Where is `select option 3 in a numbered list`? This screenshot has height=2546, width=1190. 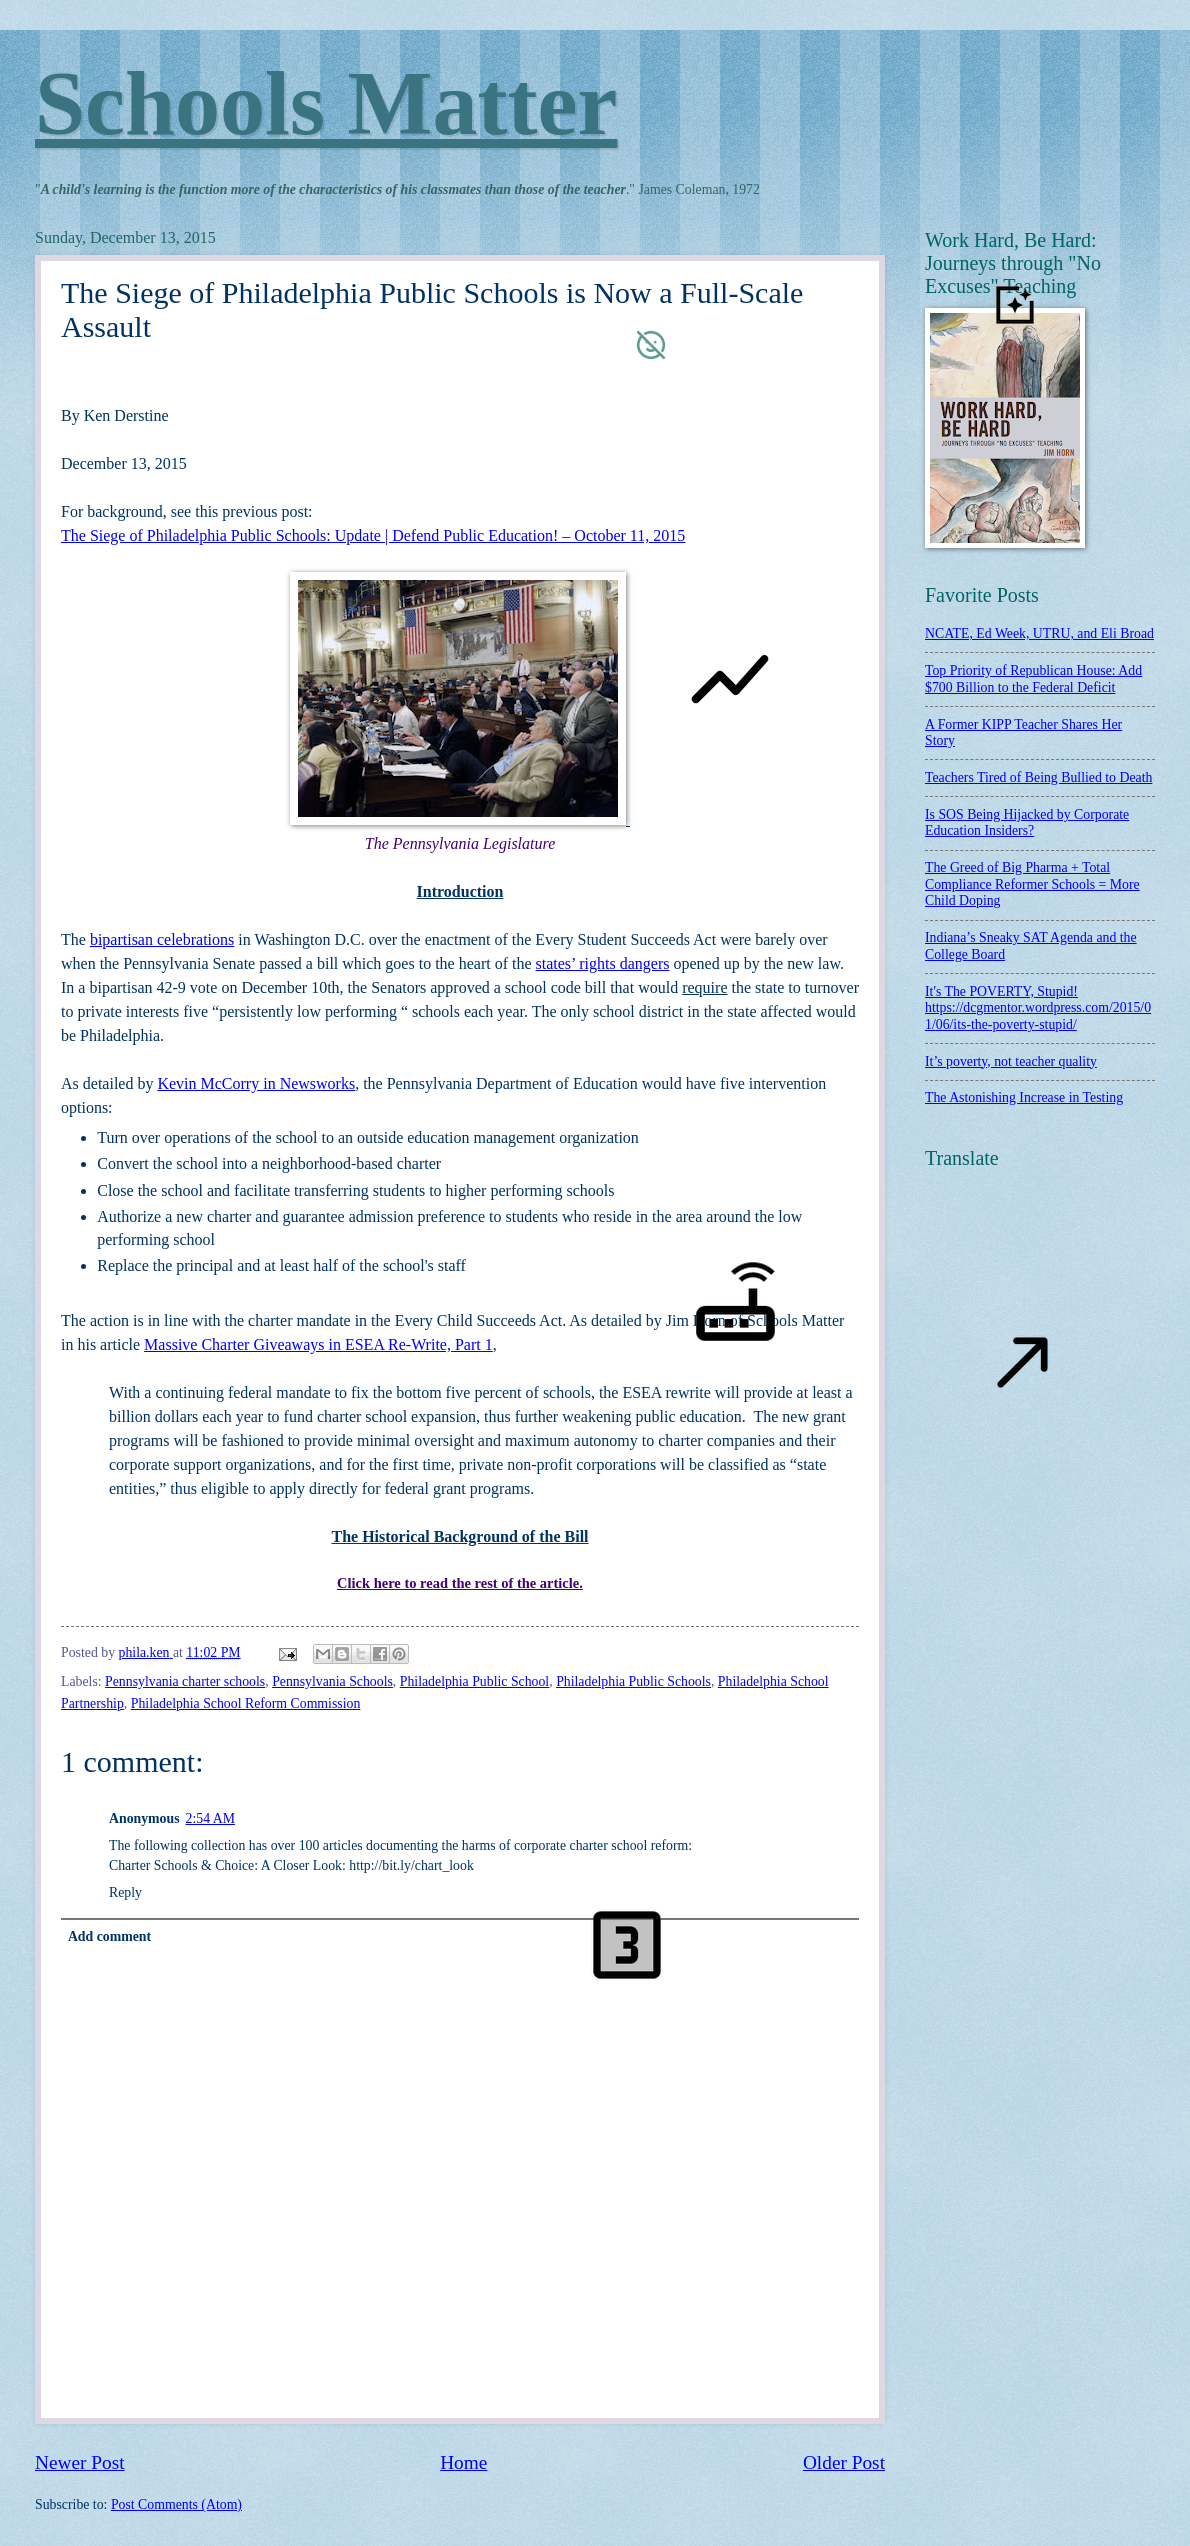
select option 3 in a numbered list is located at coordinates (627, 1945).